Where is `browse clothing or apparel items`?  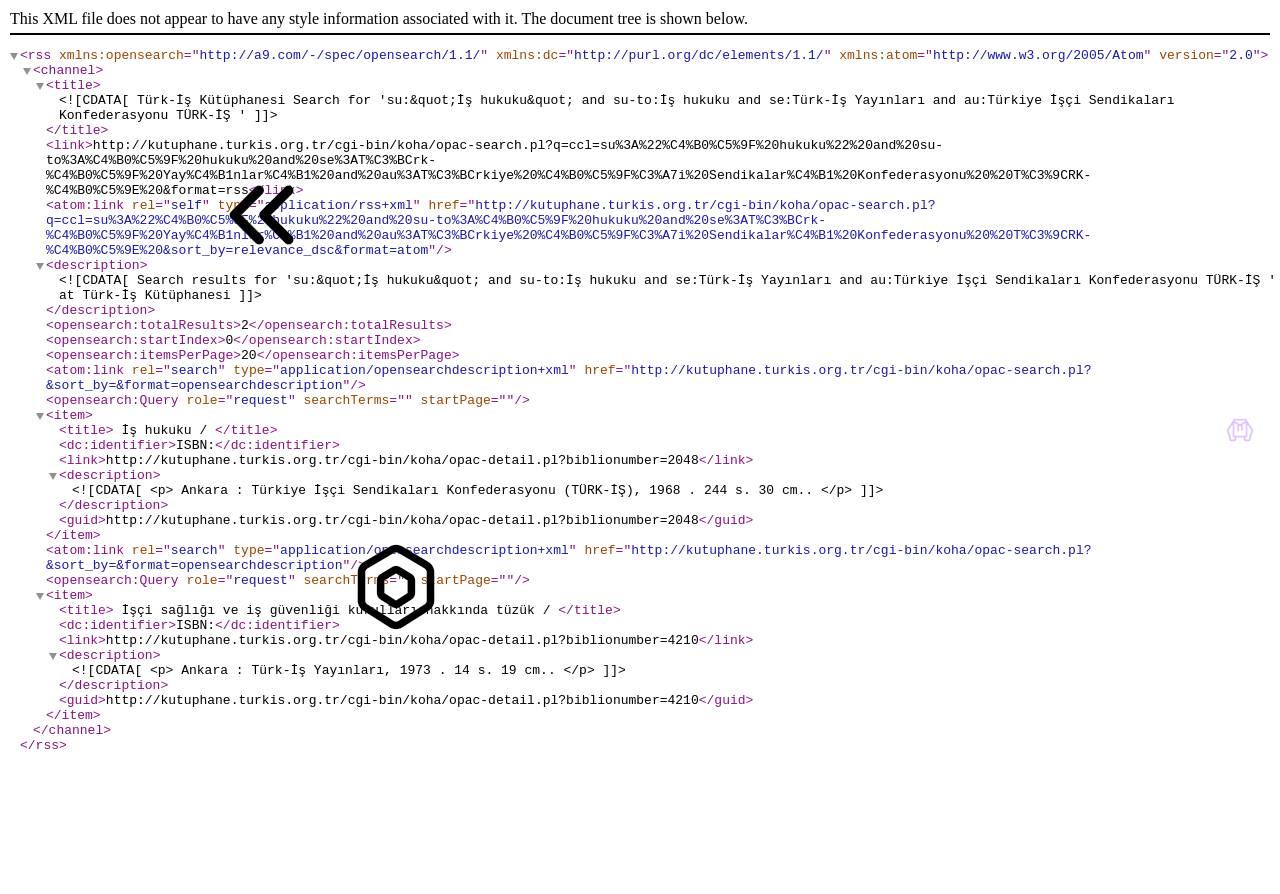 browse clothing or apparel items is located at coordinates (1240, 430).